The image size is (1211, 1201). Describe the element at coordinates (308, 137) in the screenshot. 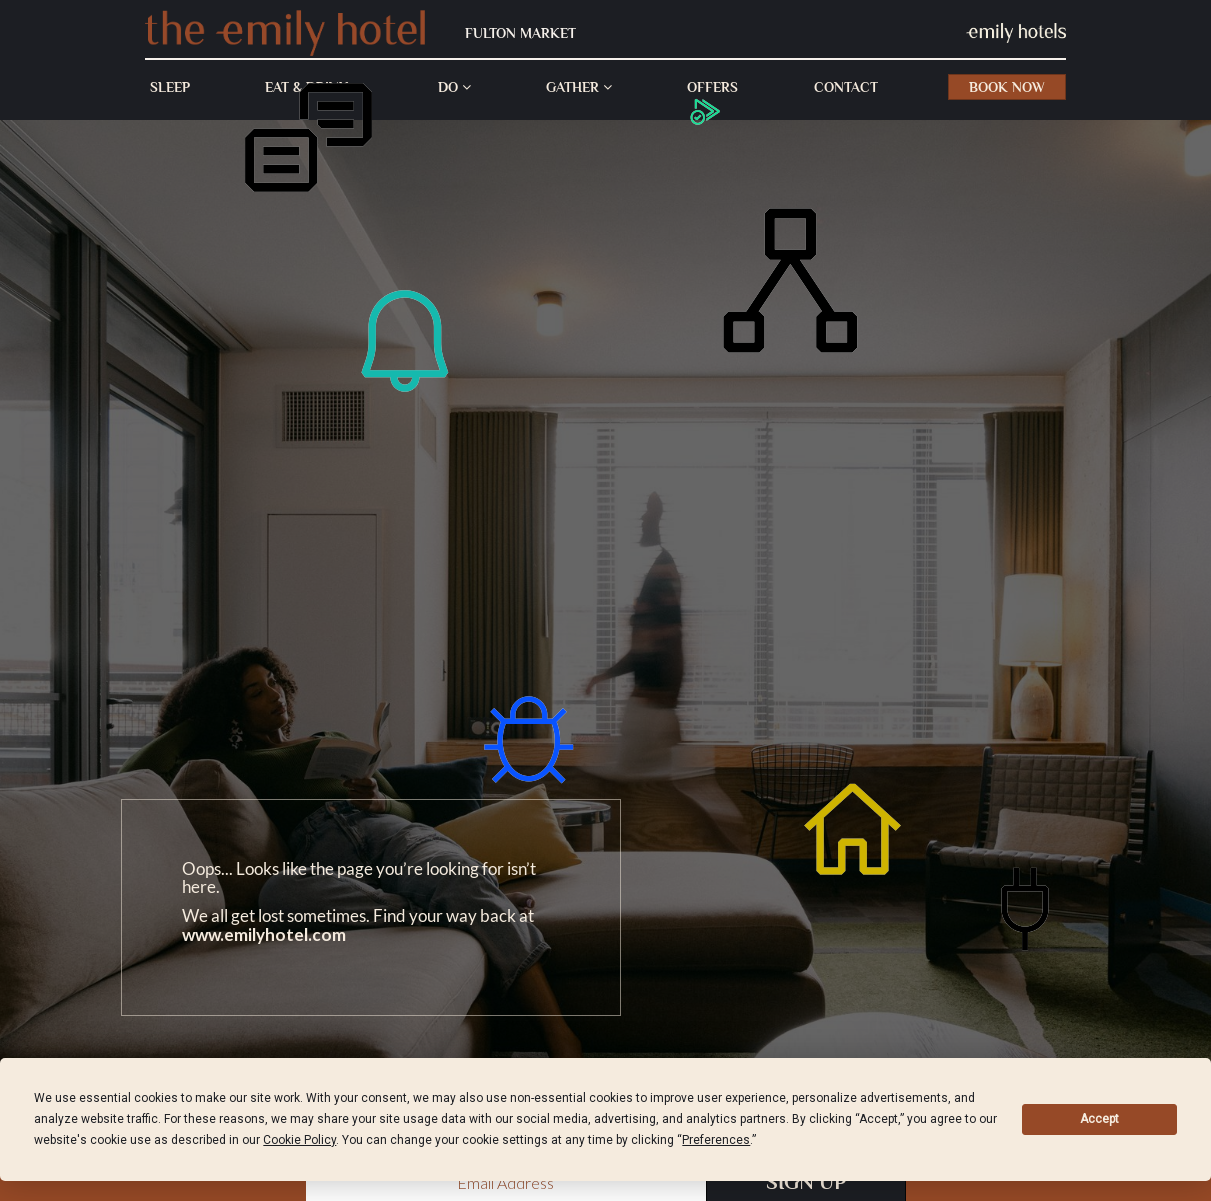

I see `indicates an enumeration type in code` at that location.